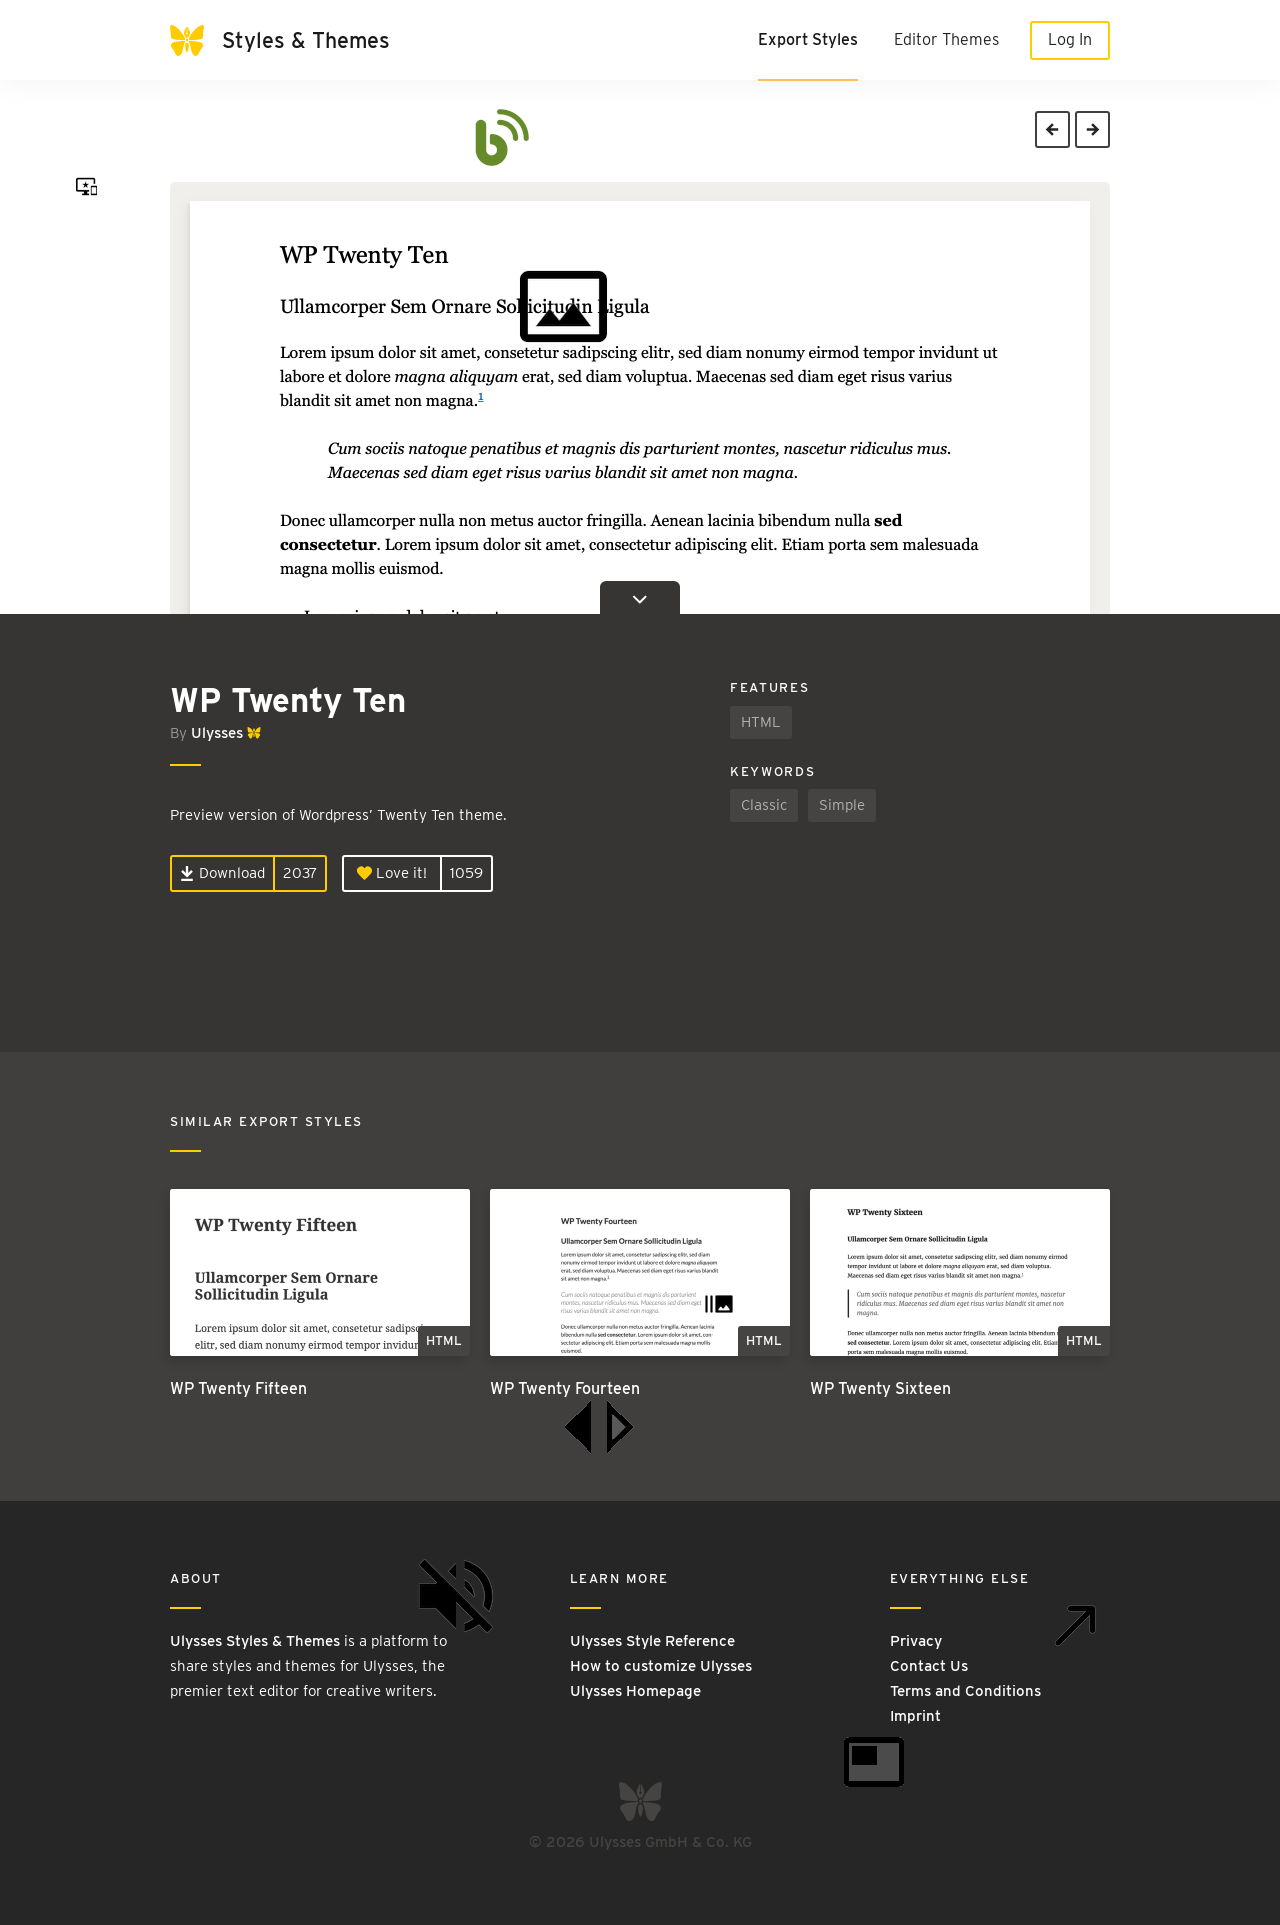 The width and height of the screenshot is (1280, 1925). I want to click on view image at actual size, so click(563, 306).